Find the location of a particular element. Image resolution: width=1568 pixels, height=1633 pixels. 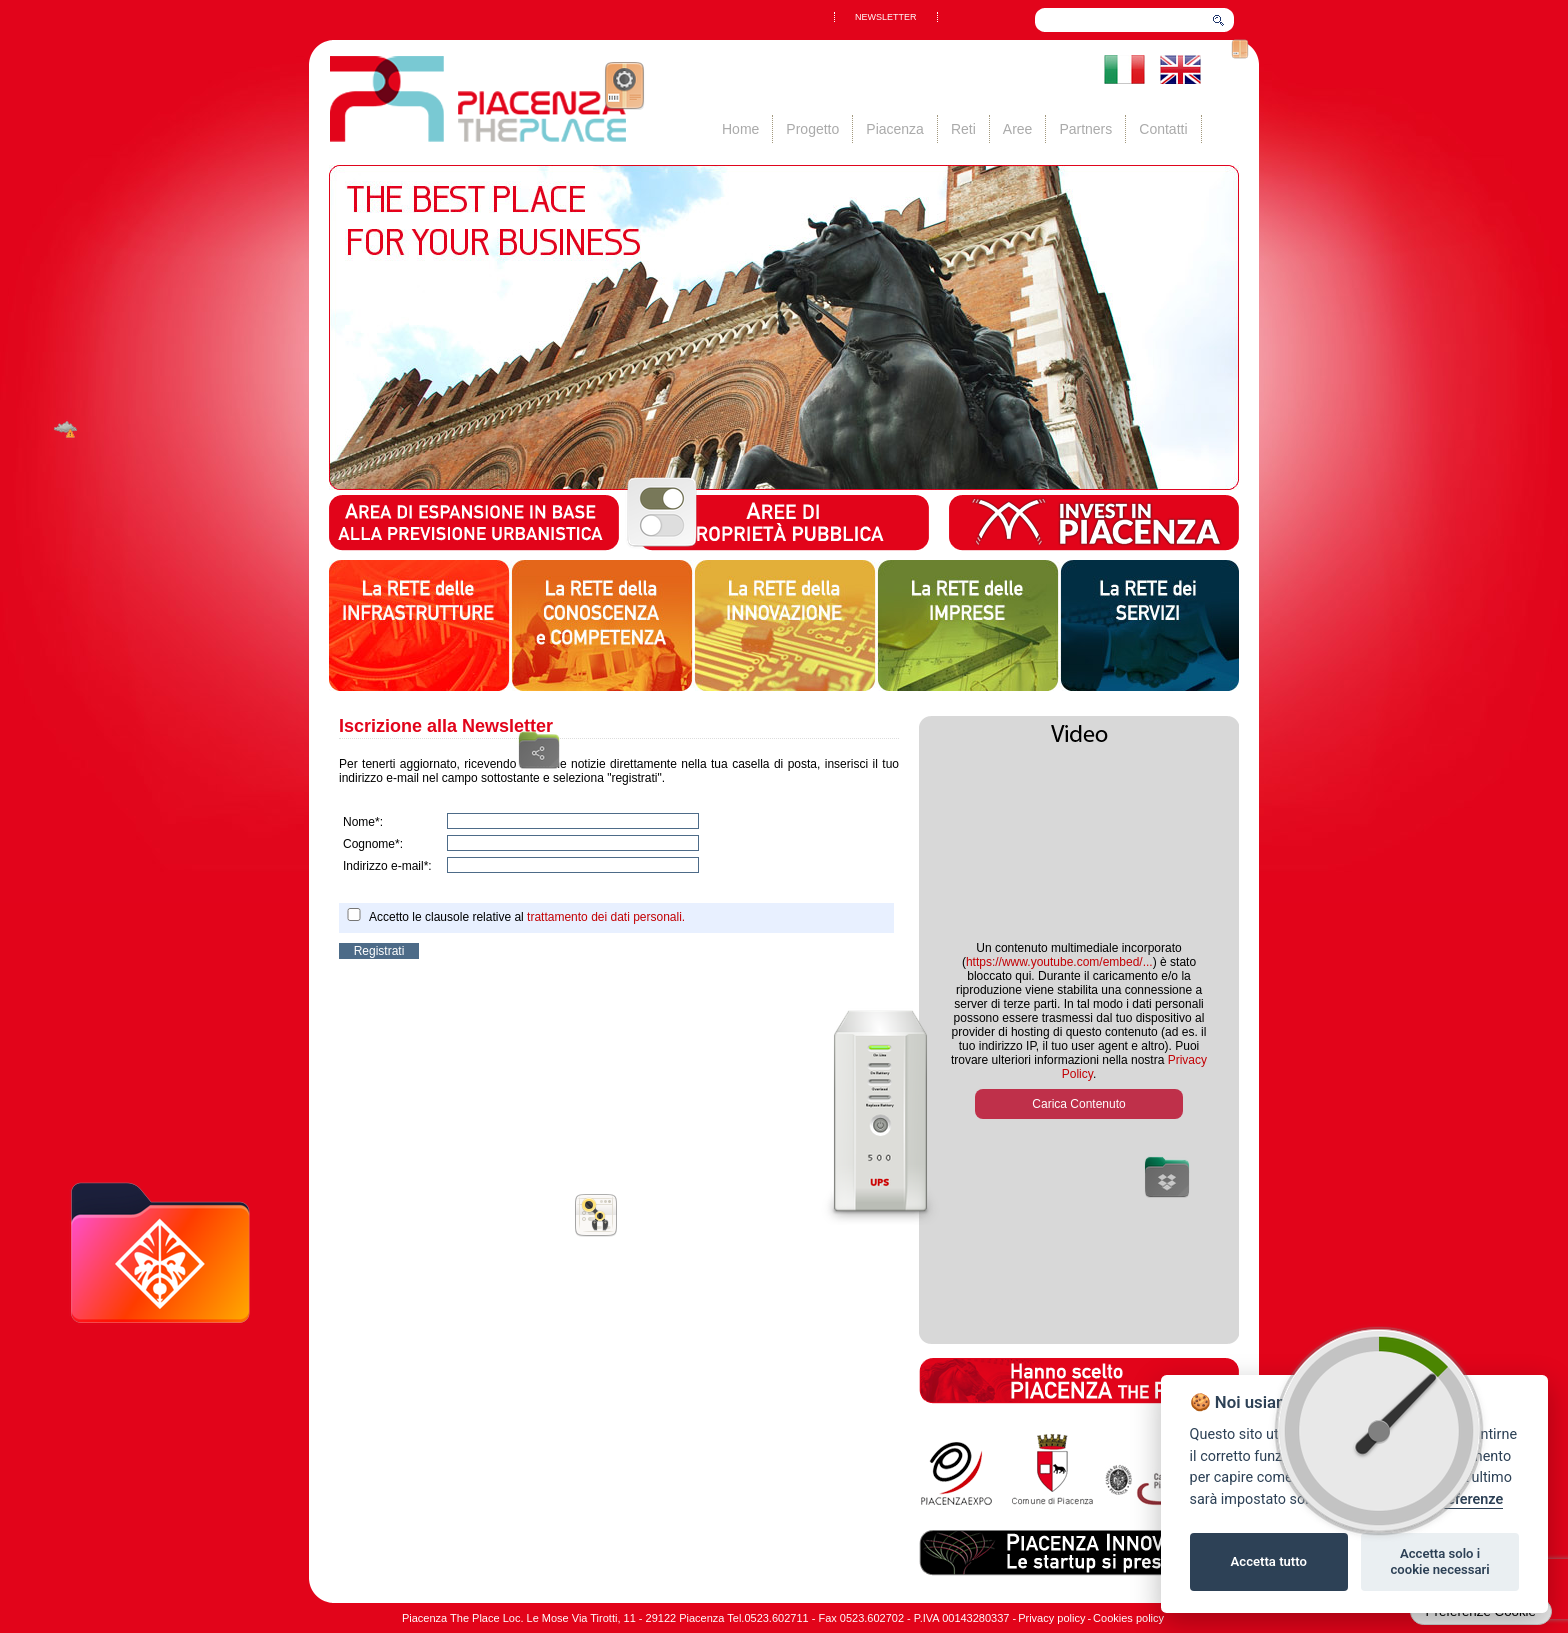

open sysprof system profiler is located at coordinates (1379, 1431).